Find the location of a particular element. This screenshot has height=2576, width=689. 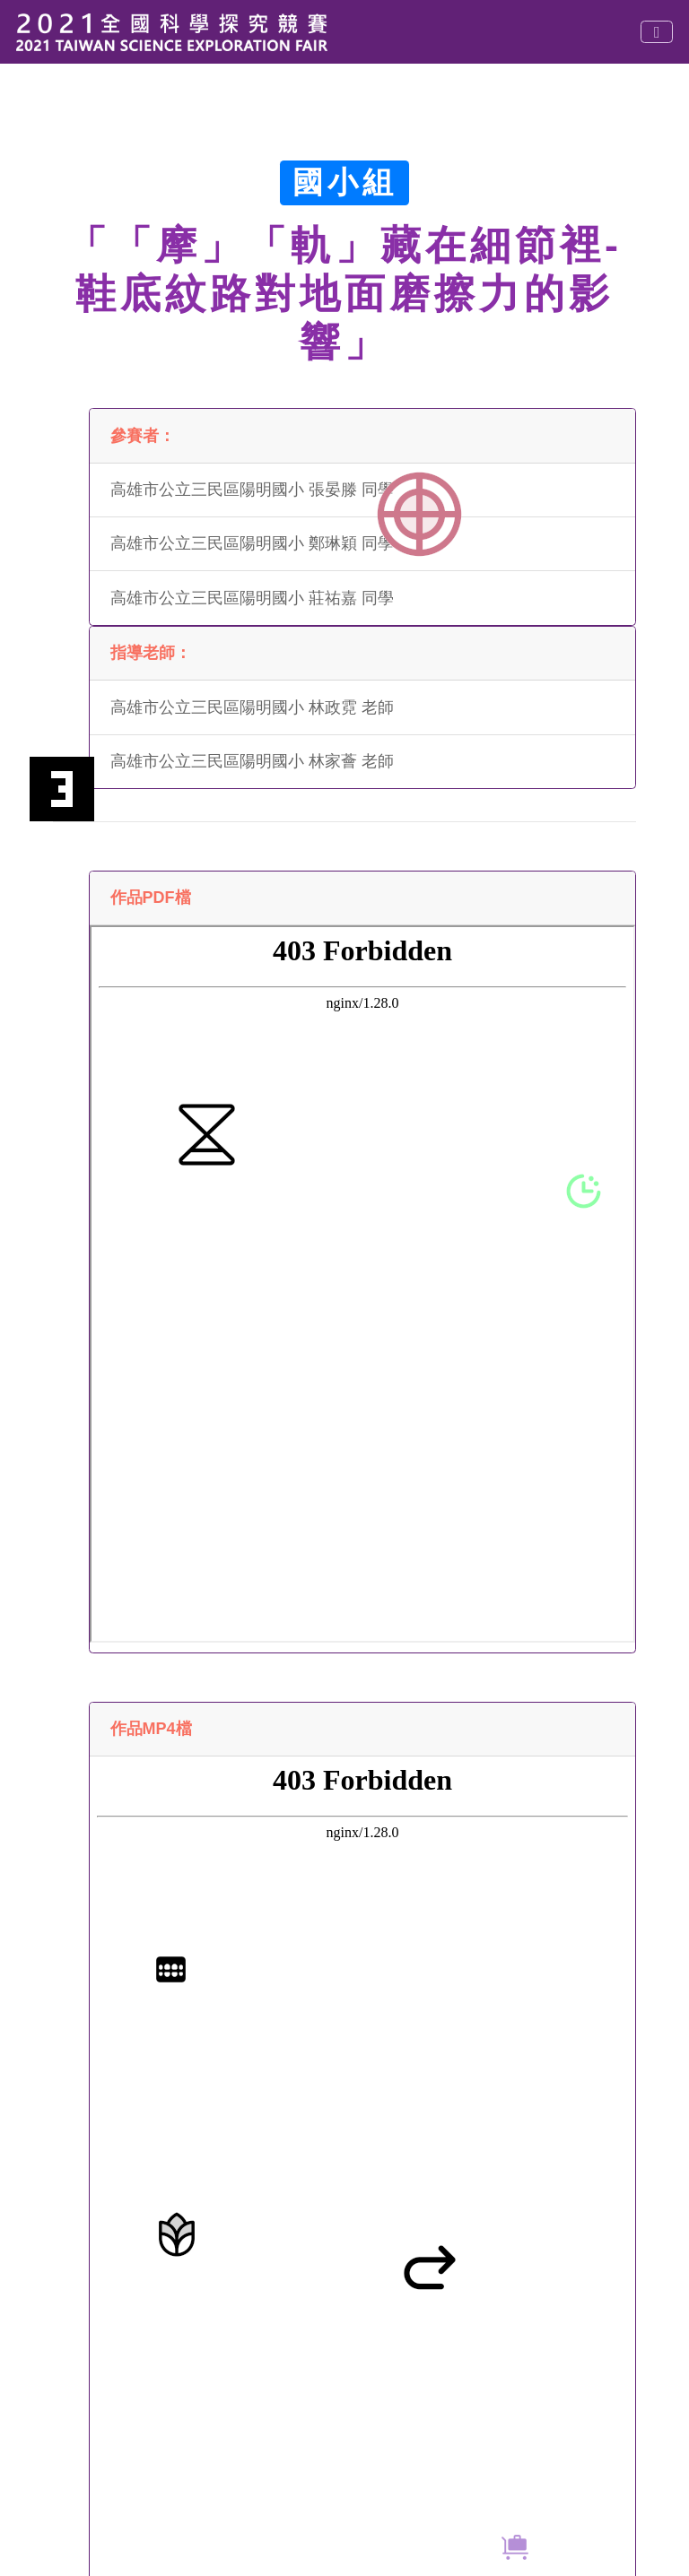

redo or repeat last action is located at coordinates (430, 2269).